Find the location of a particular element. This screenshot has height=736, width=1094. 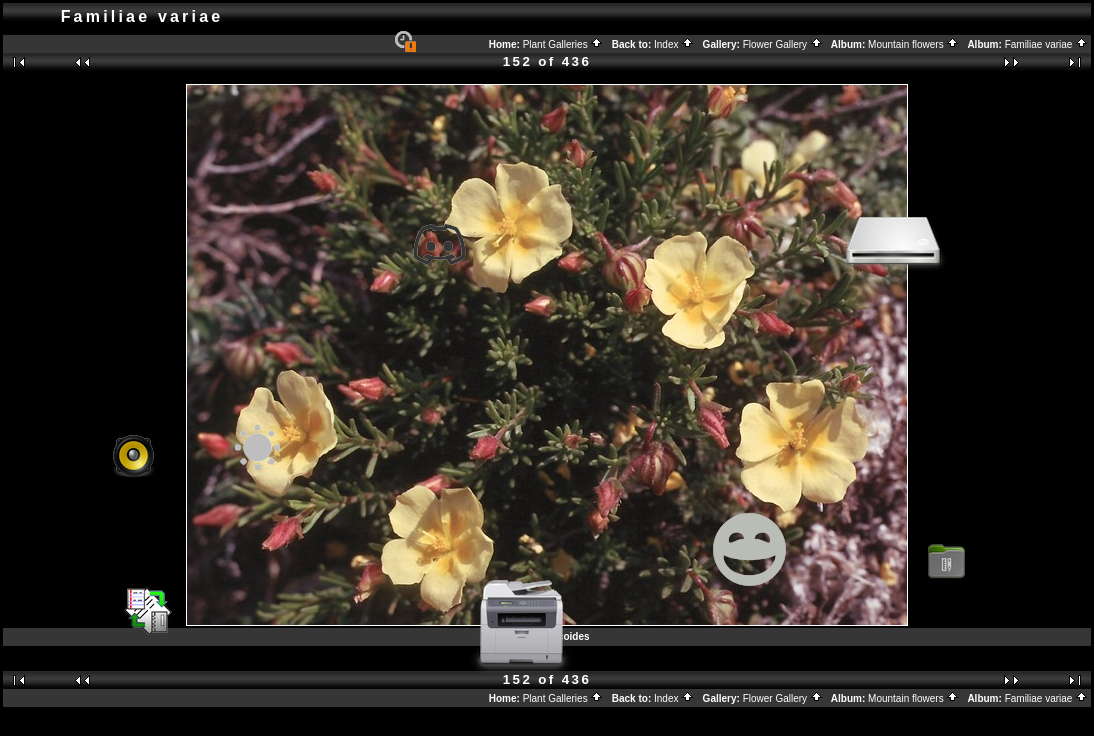

access removable storage device is located at coordinates (893, 242).